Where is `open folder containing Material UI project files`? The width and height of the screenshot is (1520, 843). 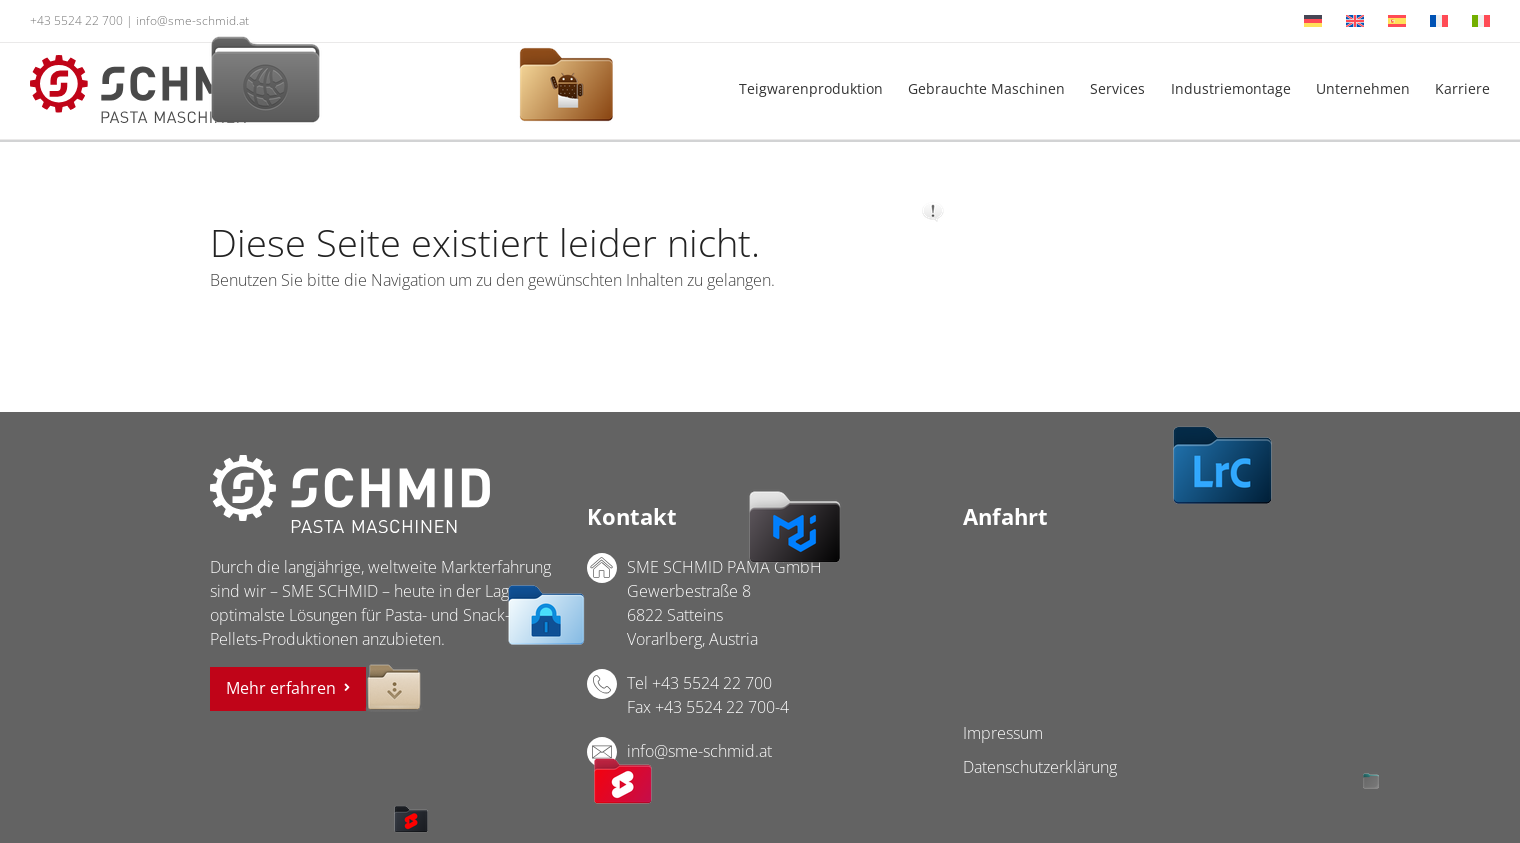 open folder containing Material UI project files is located at coordinates (794, 529).